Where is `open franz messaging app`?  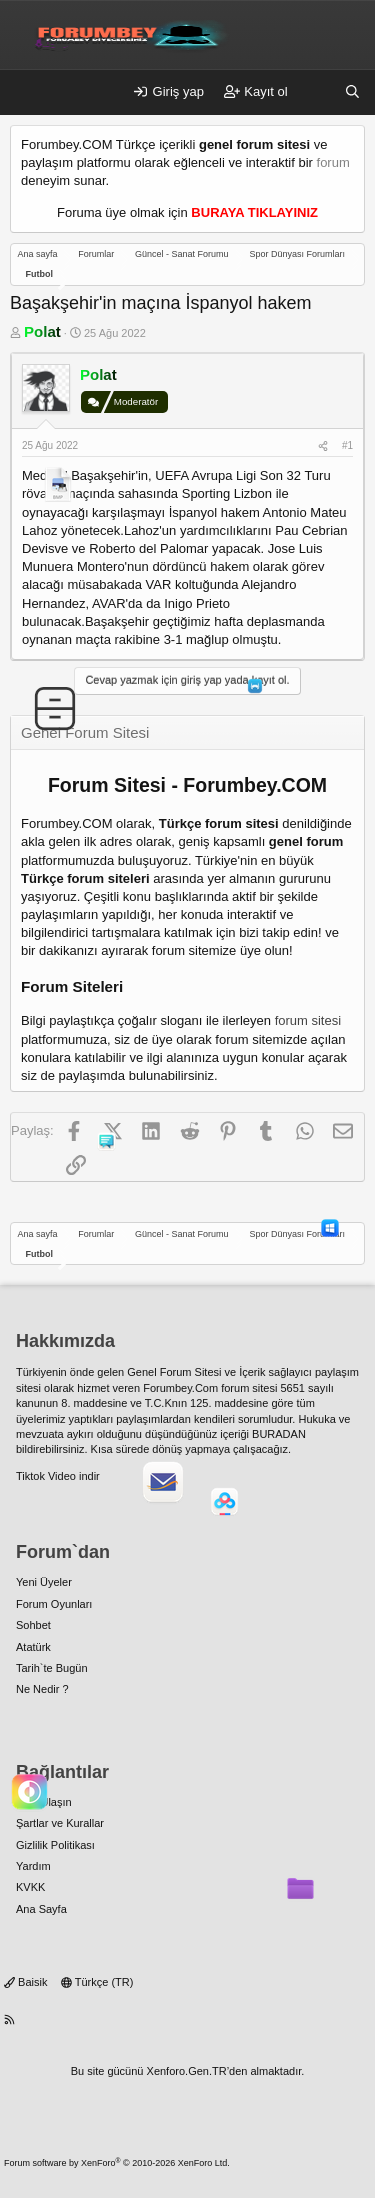
open franz messaging app is located at coordinates (255, 686).